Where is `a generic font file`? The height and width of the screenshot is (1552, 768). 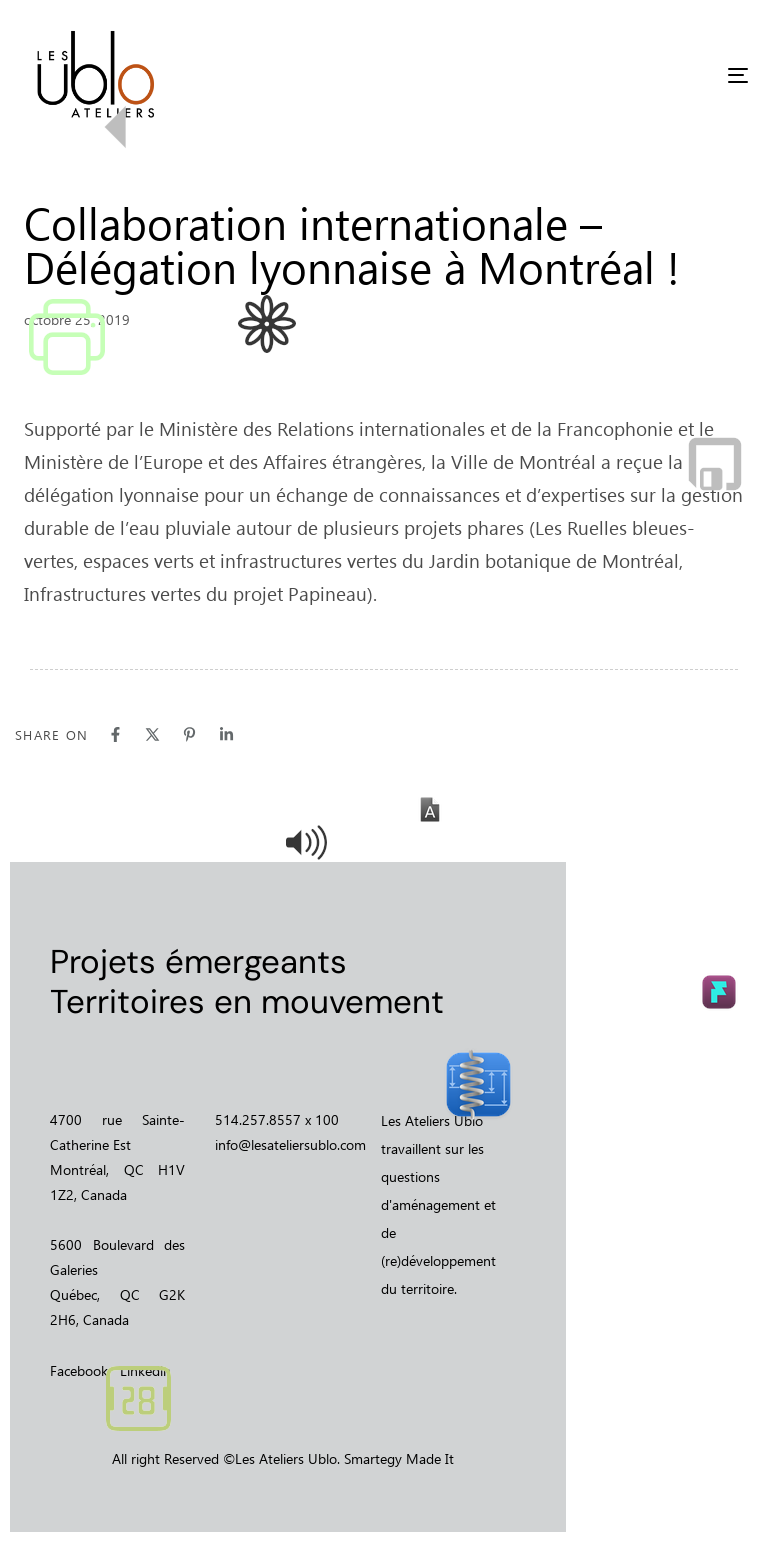
a generic font file is located at coordinates (430, 810).